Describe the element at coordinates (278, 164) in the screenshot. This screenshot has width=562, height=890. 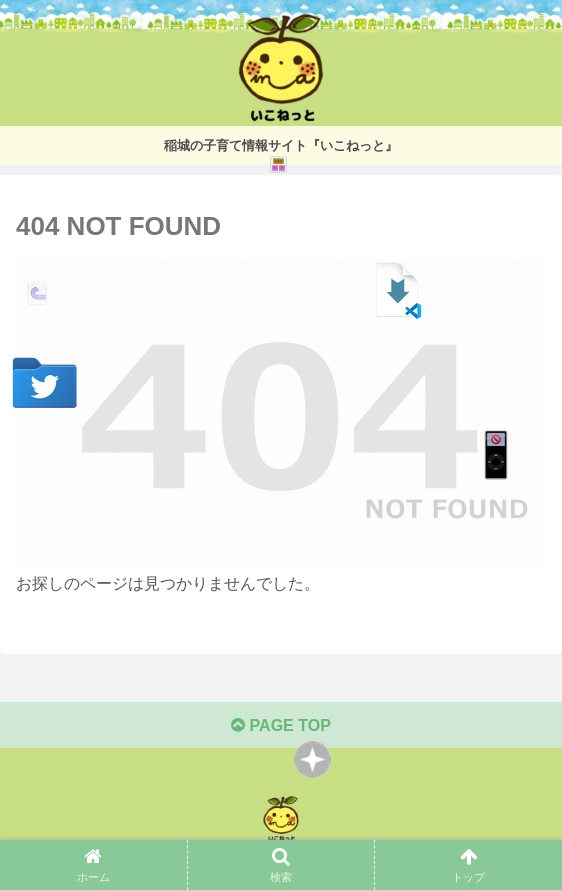
I see `select all items in the current view` at that location.